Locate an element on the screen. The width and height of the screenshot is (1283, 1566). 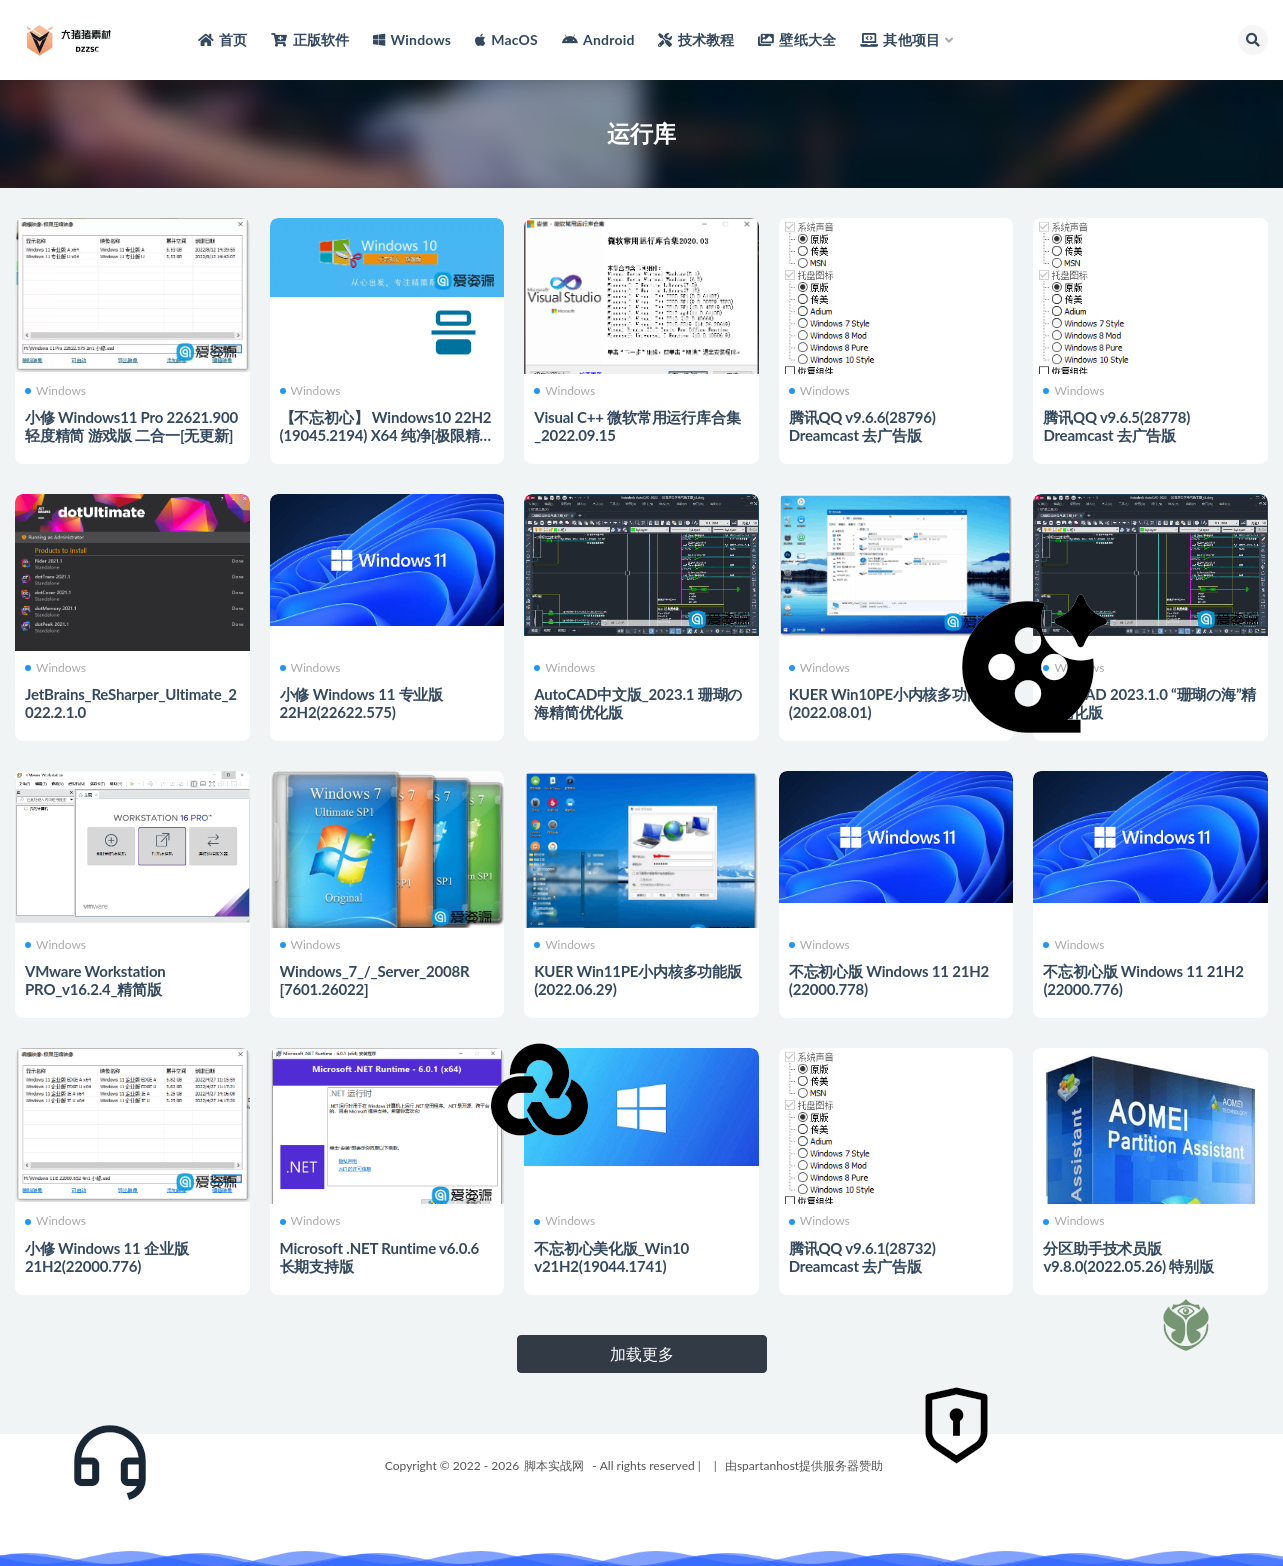
generate AI-powered video content is located at coordinates (1028, 667).